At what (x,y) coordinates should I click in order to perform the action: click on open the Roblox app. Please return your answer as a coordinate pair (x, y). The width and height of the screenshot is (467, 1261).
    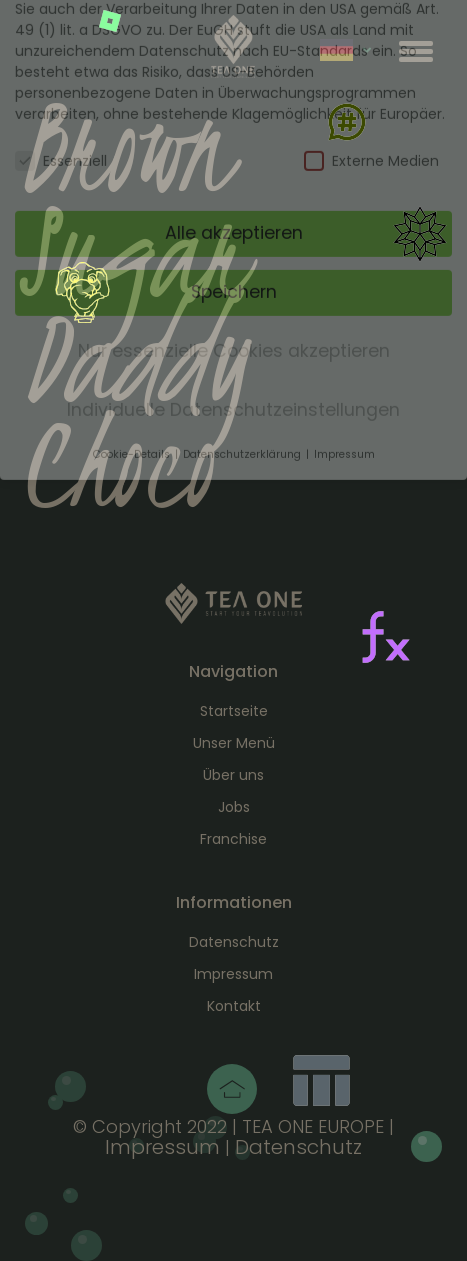
    Looking at the image, I should click on (110, 21).